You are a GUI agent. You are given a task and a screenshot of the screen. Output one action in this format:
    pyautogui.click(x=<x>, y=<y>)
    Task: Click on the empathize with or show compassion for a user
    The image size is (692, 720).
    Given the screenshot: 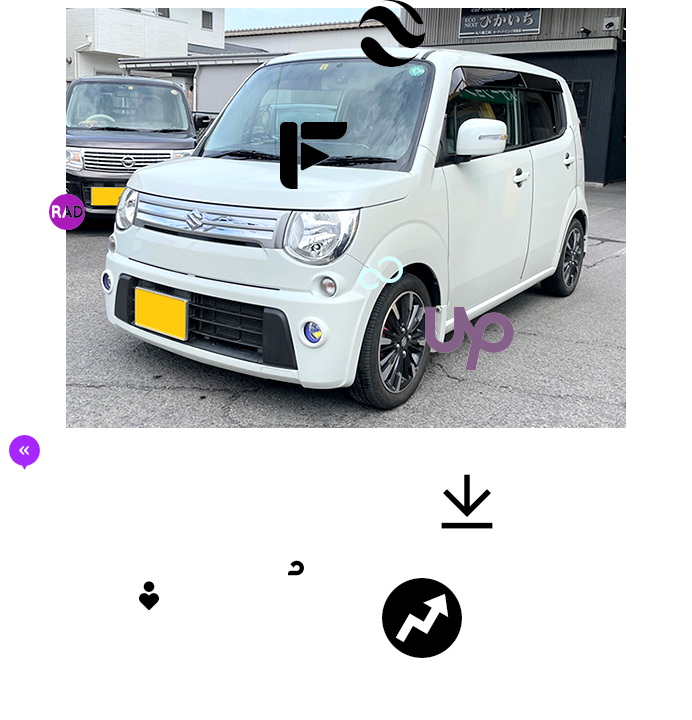 What is the action you would take?
    pyautogui.click(x=149, y=596)
    